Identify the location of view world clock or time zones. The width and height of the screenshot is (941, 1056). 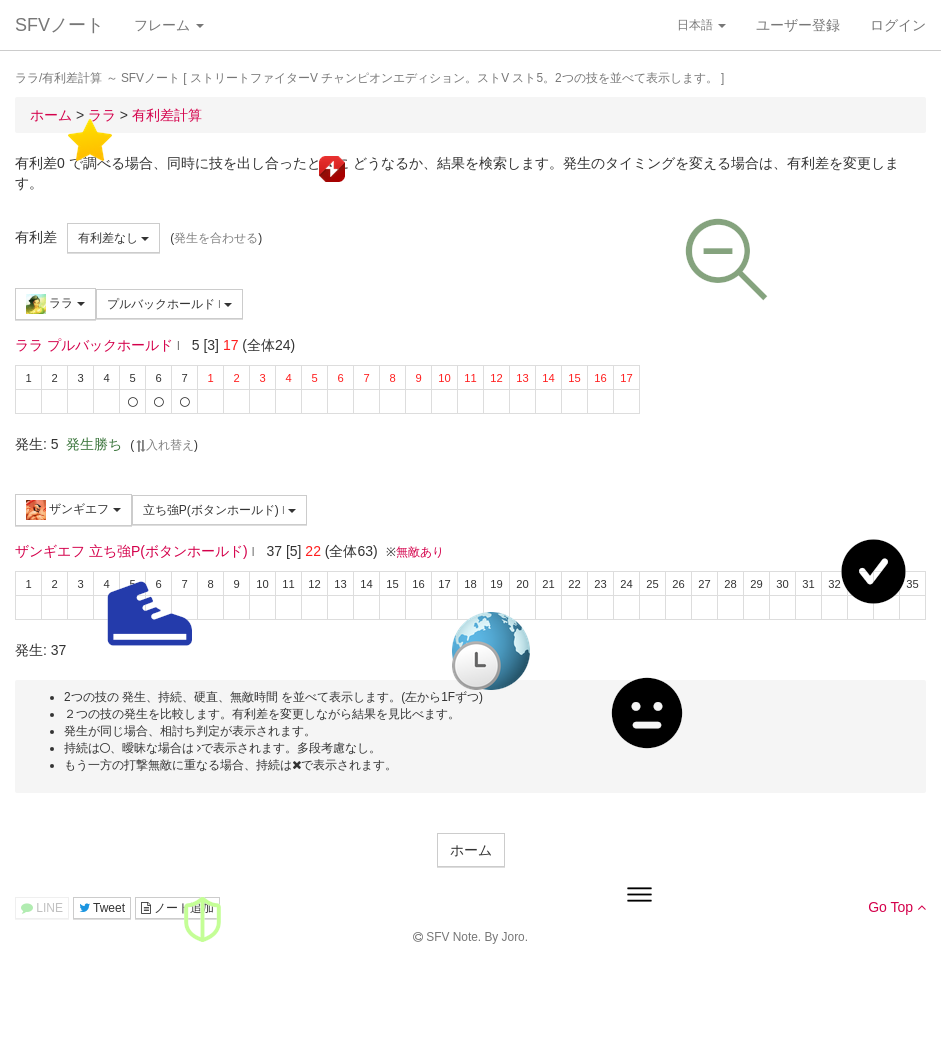
(491, 651).